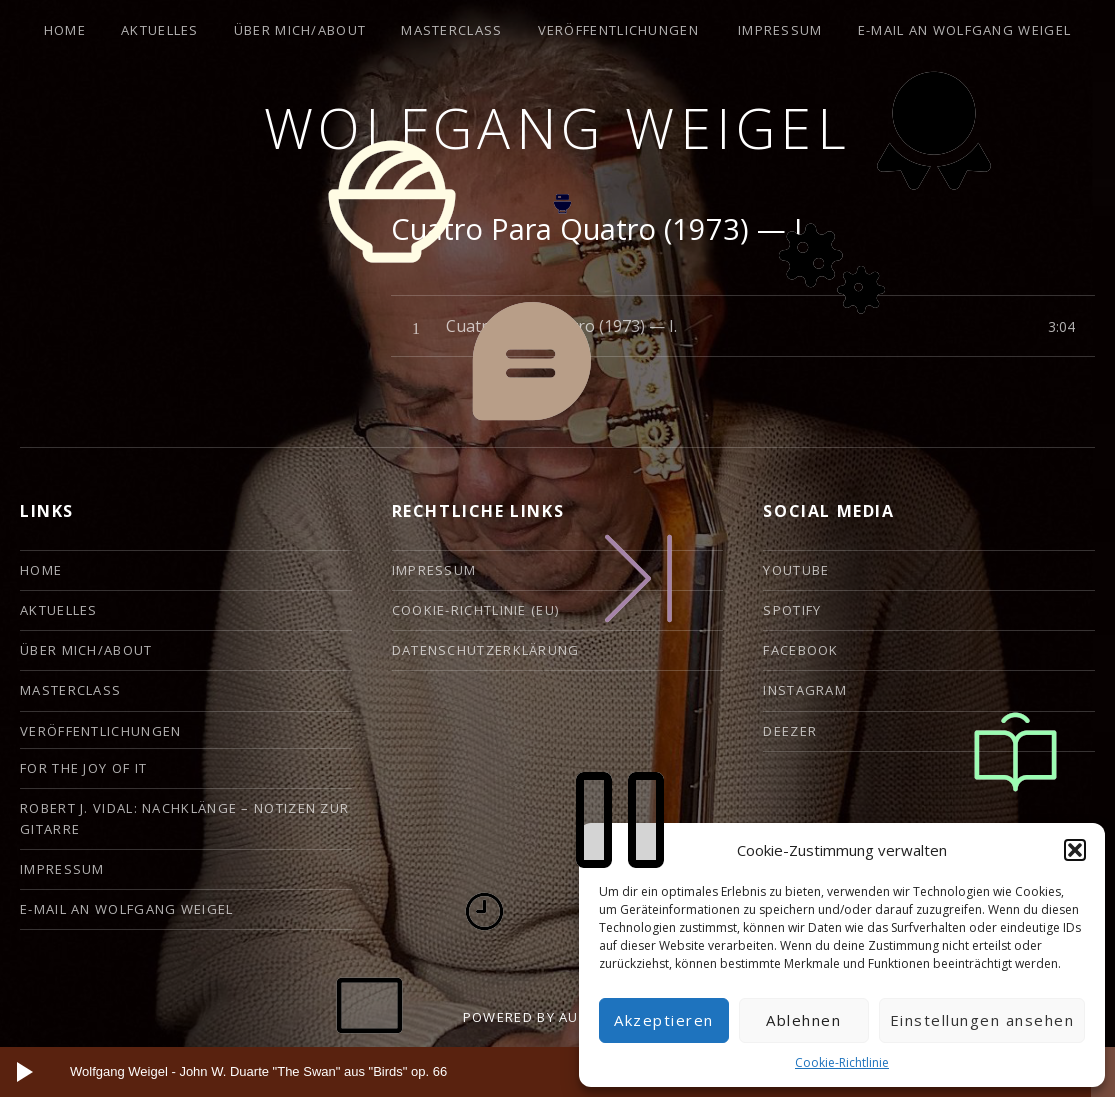 The height and width of the screenshot is (1097, 1115). I want to click on view achievements or awards, so click(934, 131).